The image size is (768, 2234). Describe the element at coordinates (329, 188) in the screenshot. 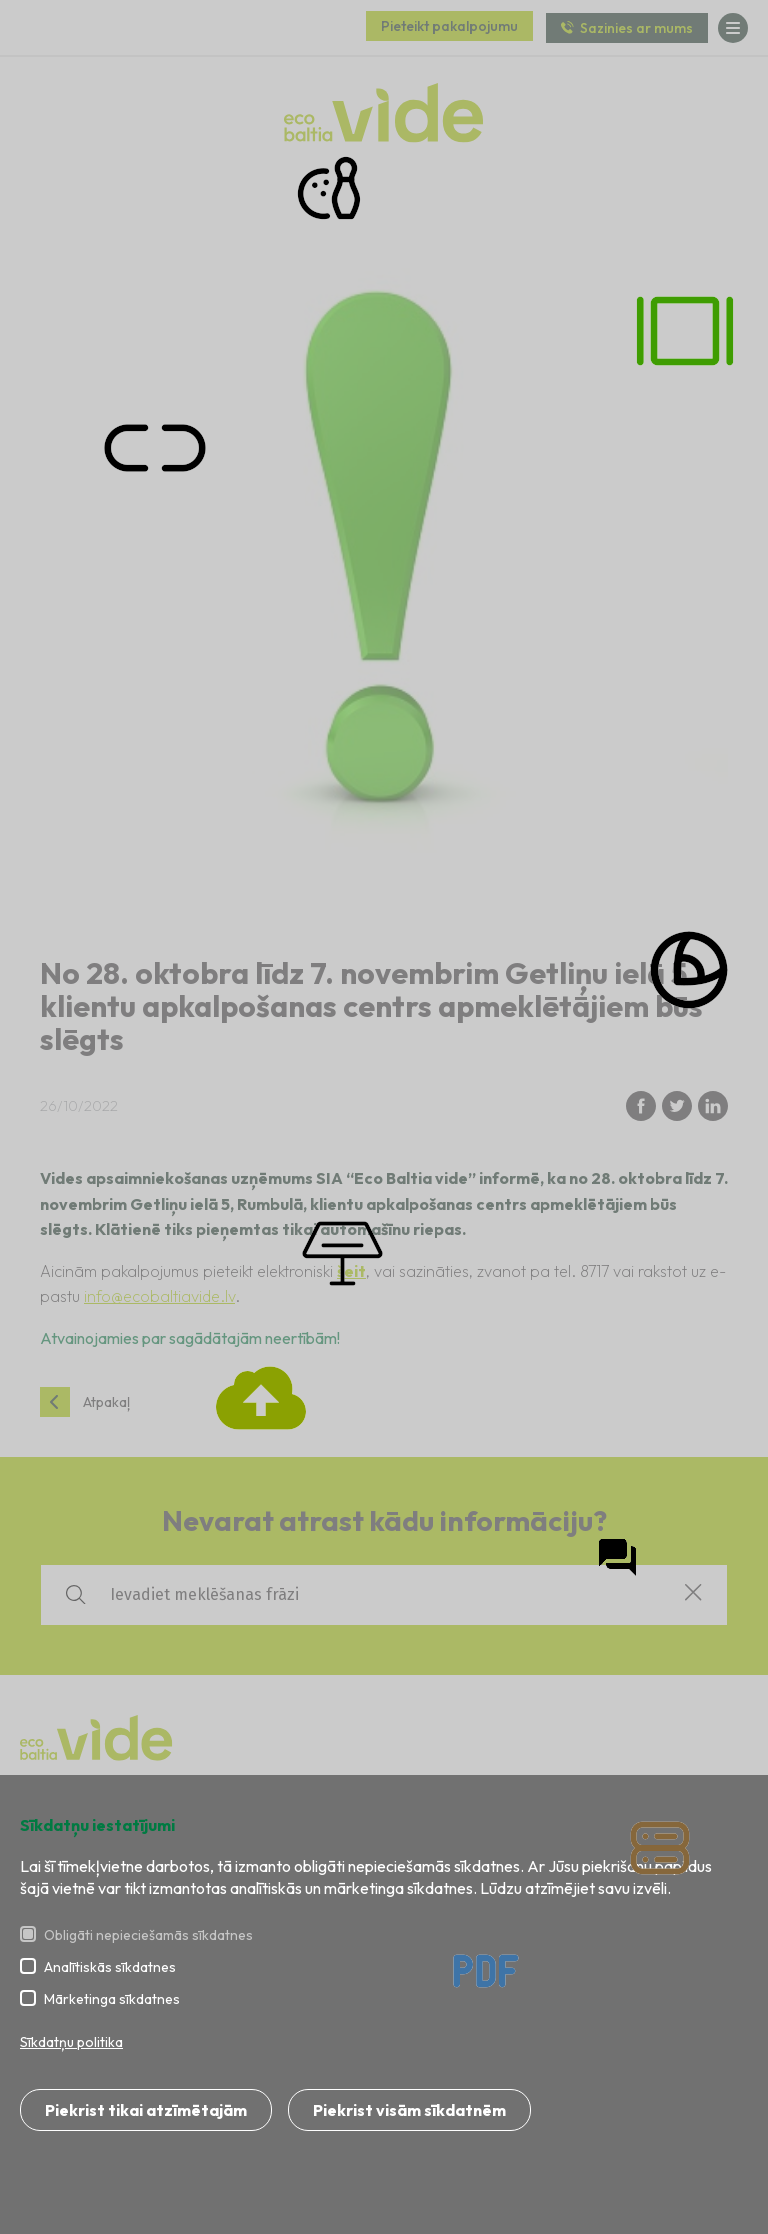

I see `browse bowling alleys nearby` at that location.